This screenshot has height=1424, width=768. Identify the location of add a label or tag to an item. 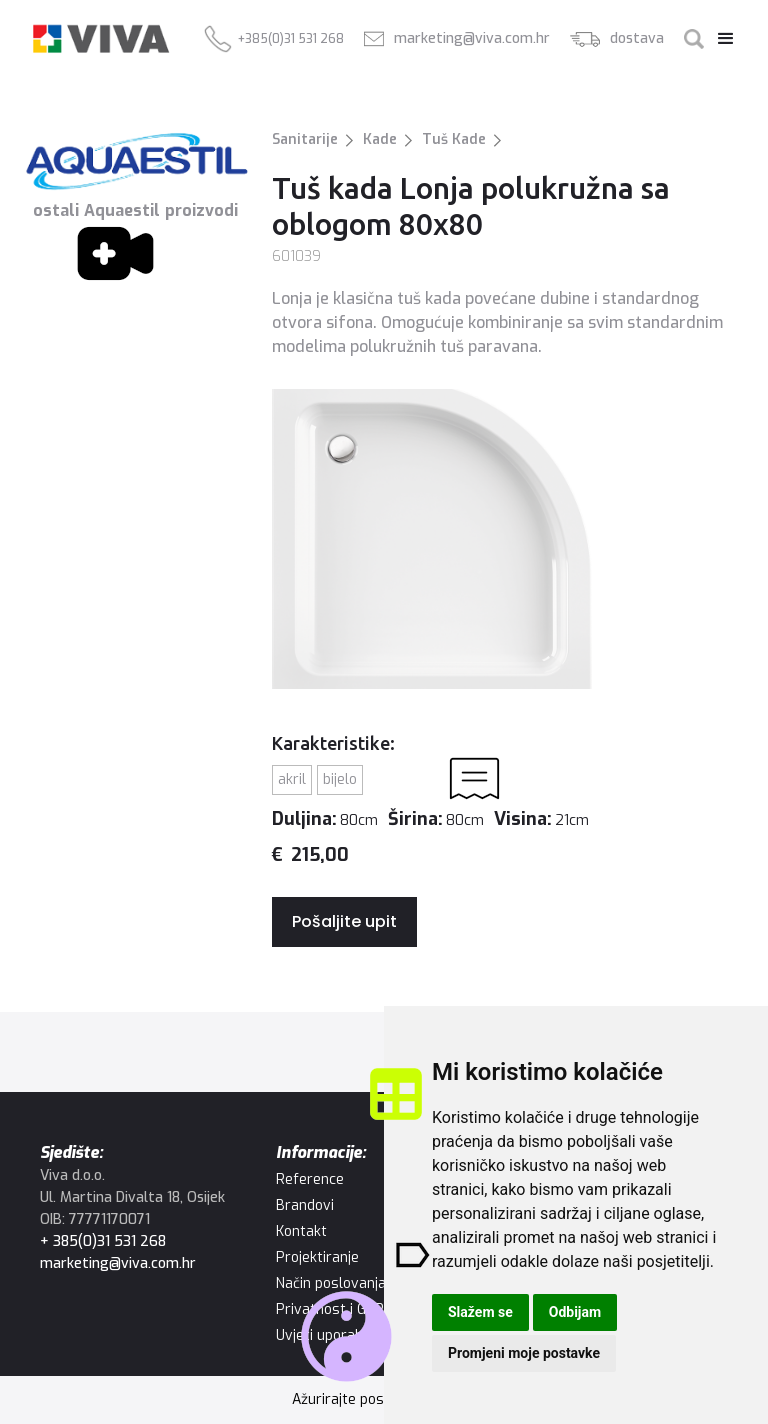
(412, 1255).